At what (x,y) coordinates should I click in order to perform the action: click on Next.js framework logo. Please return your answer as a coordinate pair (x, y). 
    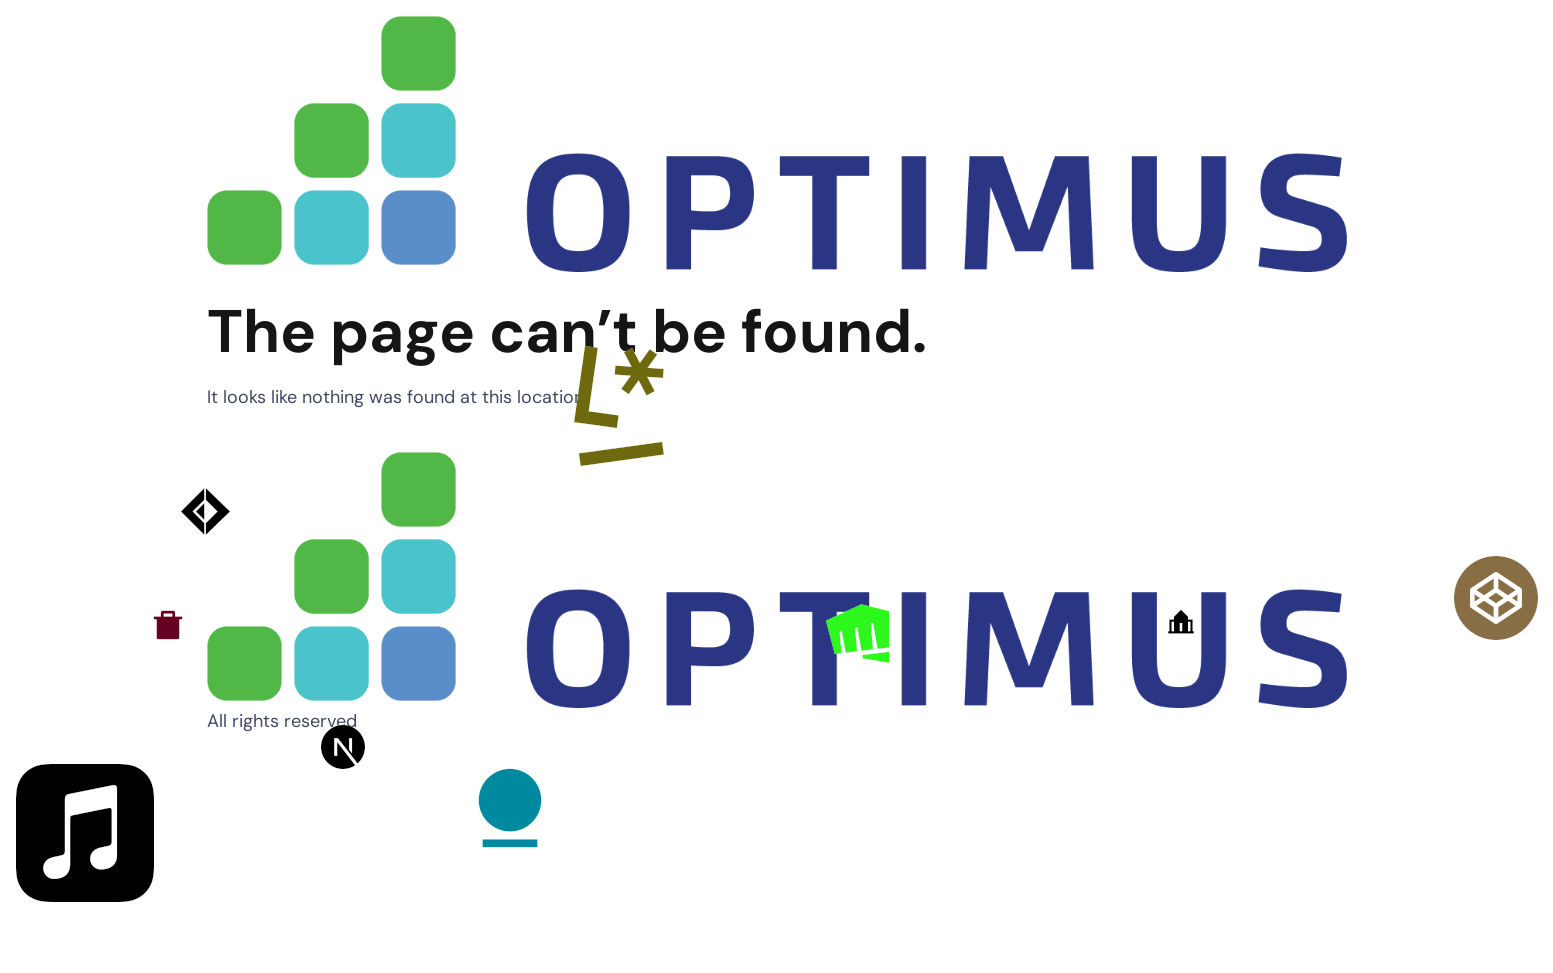
    Looking at the image, I should click on (343, 747).